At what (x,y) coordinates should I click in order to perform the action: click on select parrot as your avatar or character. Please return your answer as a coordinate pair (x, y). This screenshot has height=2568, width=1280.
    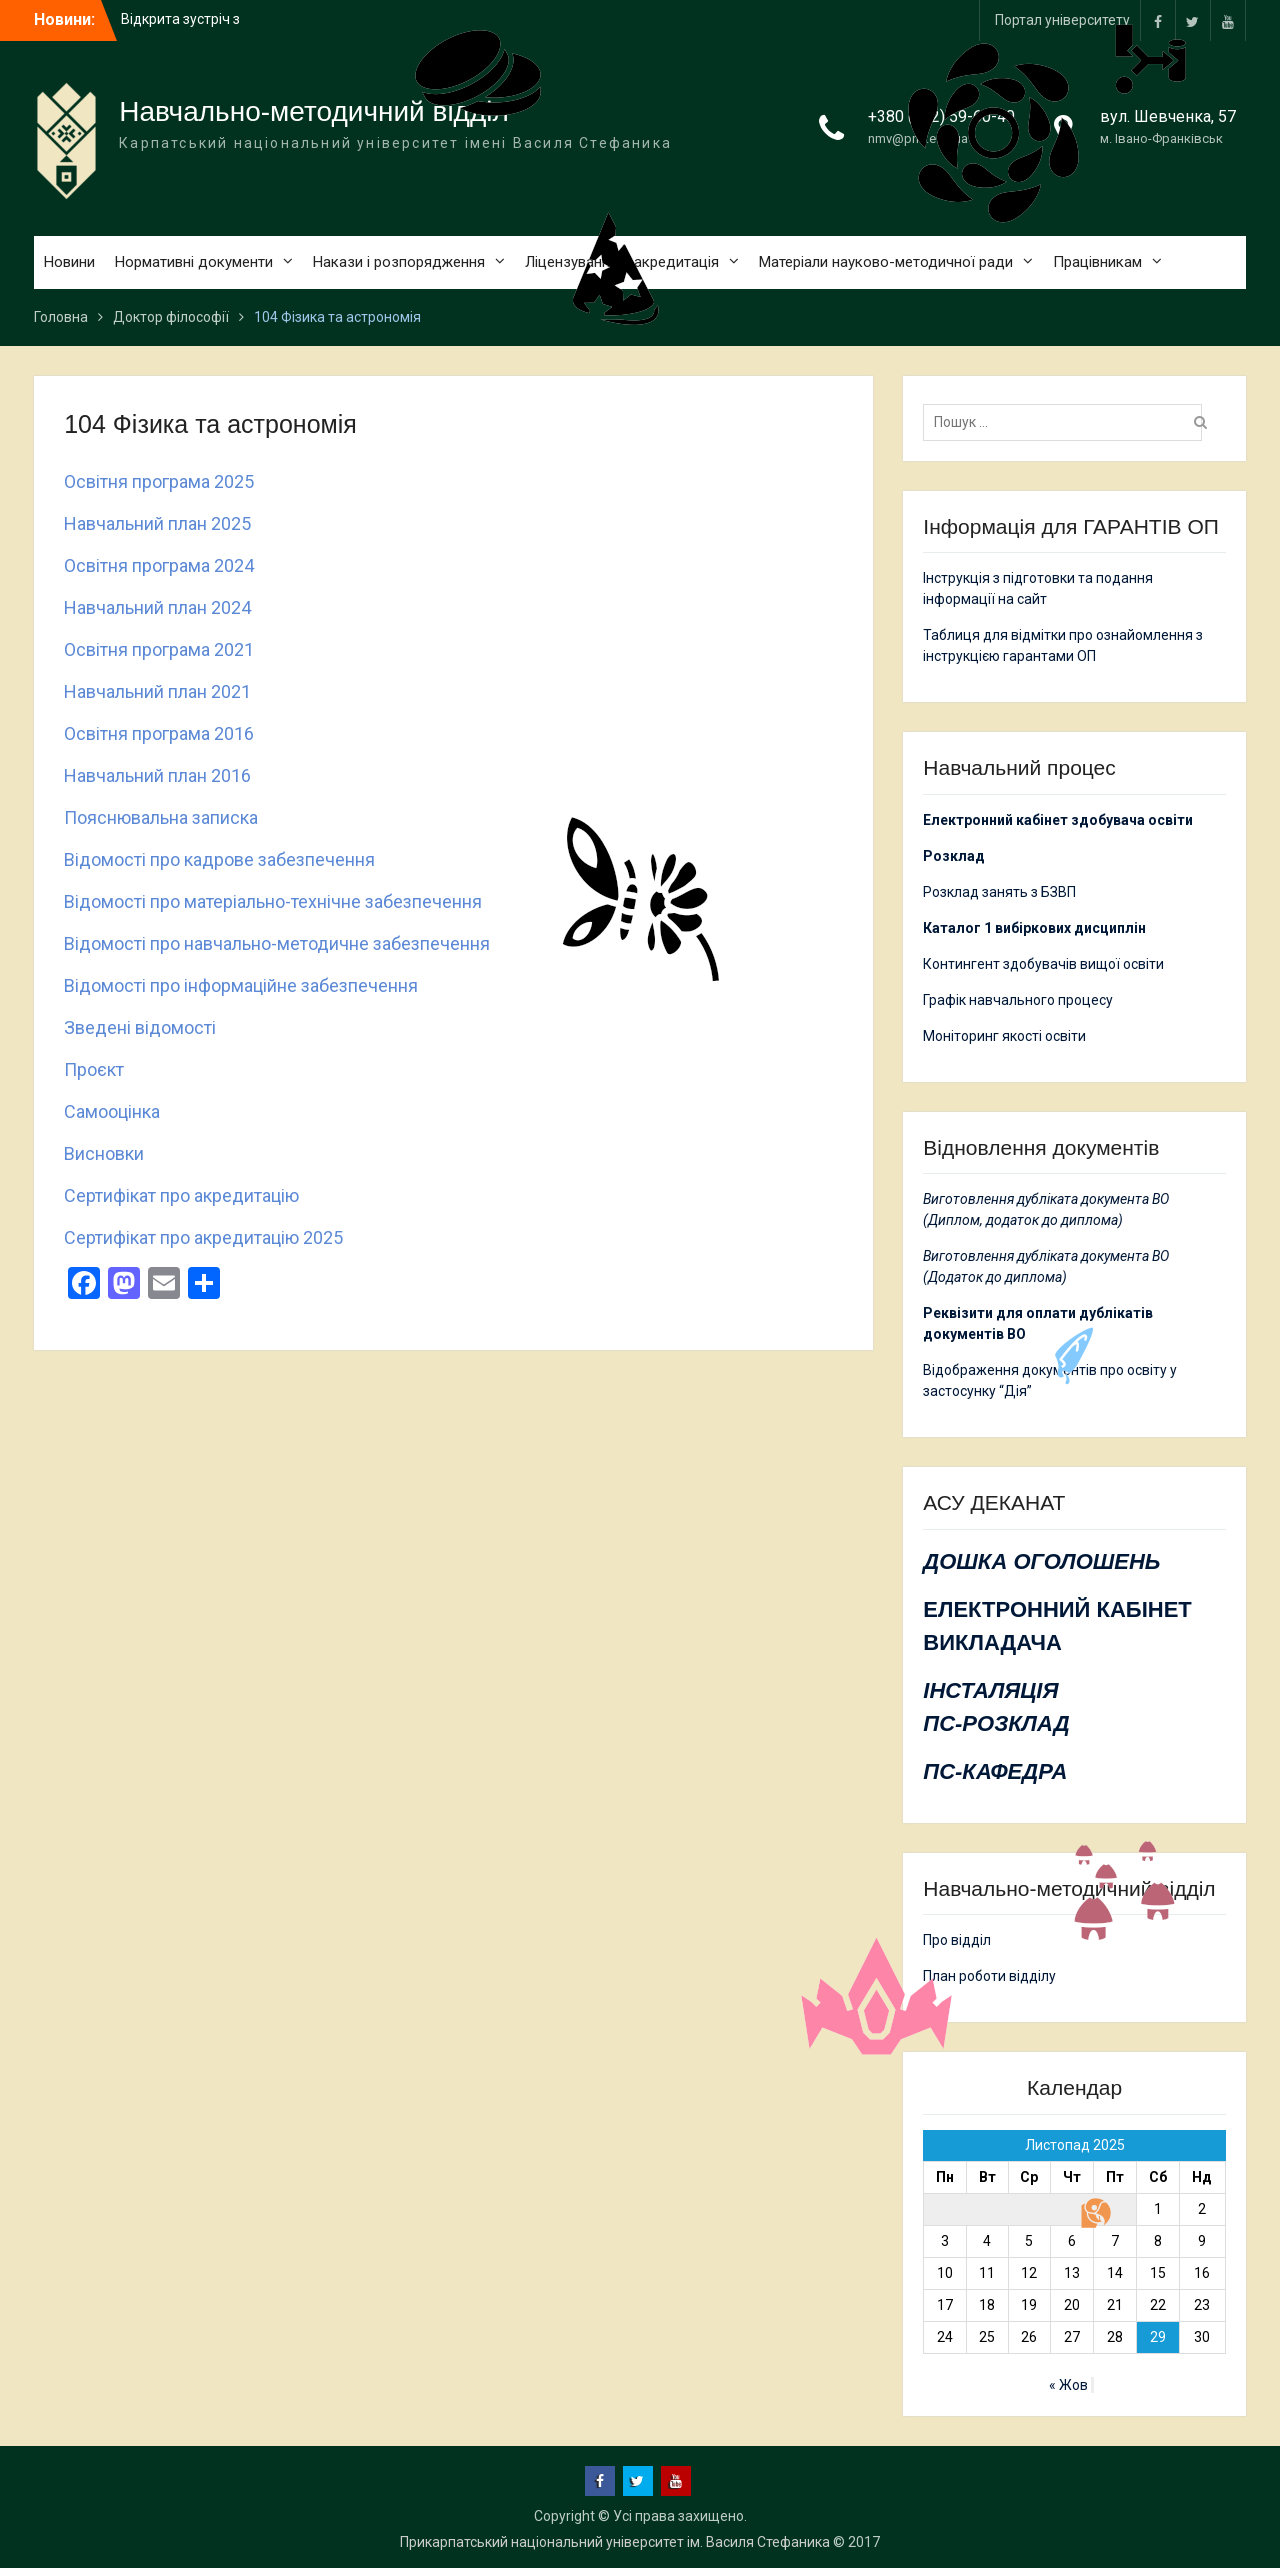
    Looking at the image, I should click on (1096, 2213).